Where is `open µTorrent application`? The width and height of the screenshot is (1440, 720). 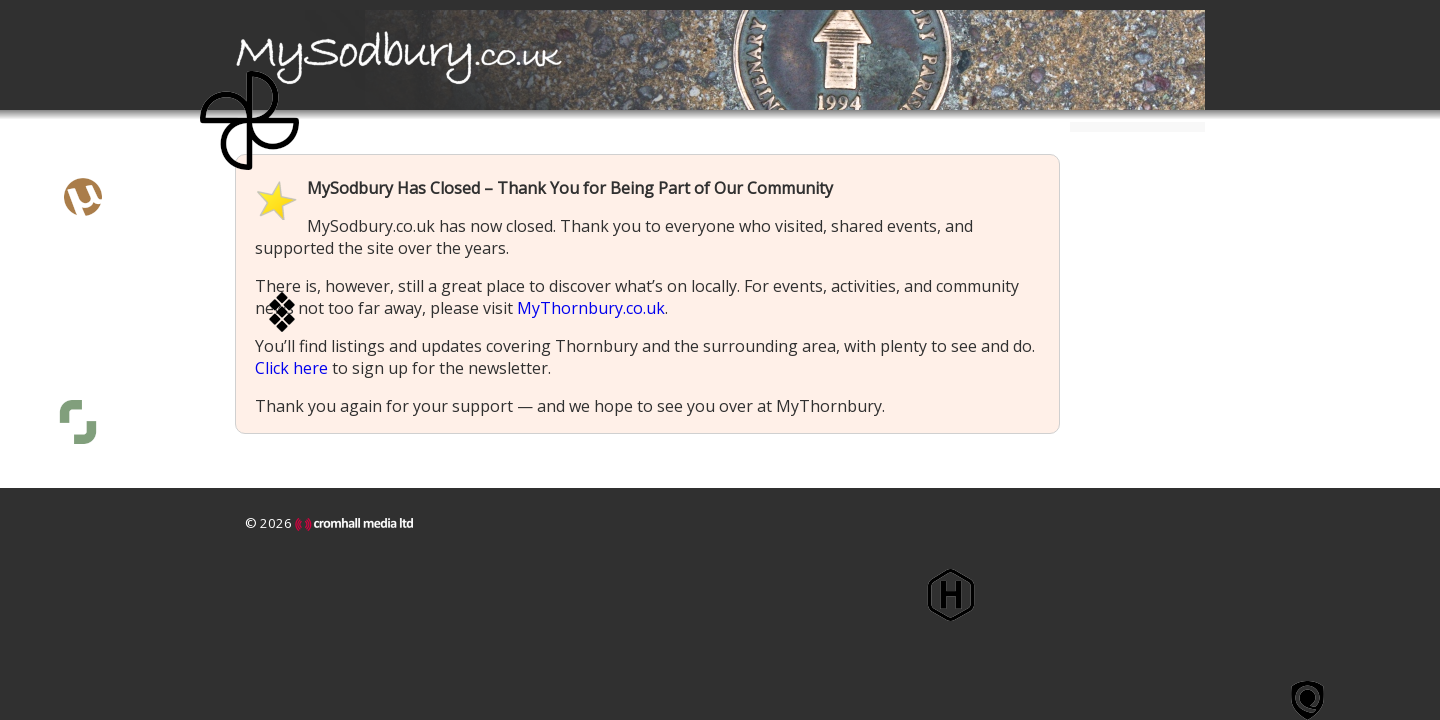 open µTorrent application is located at coordinates (83, 197).